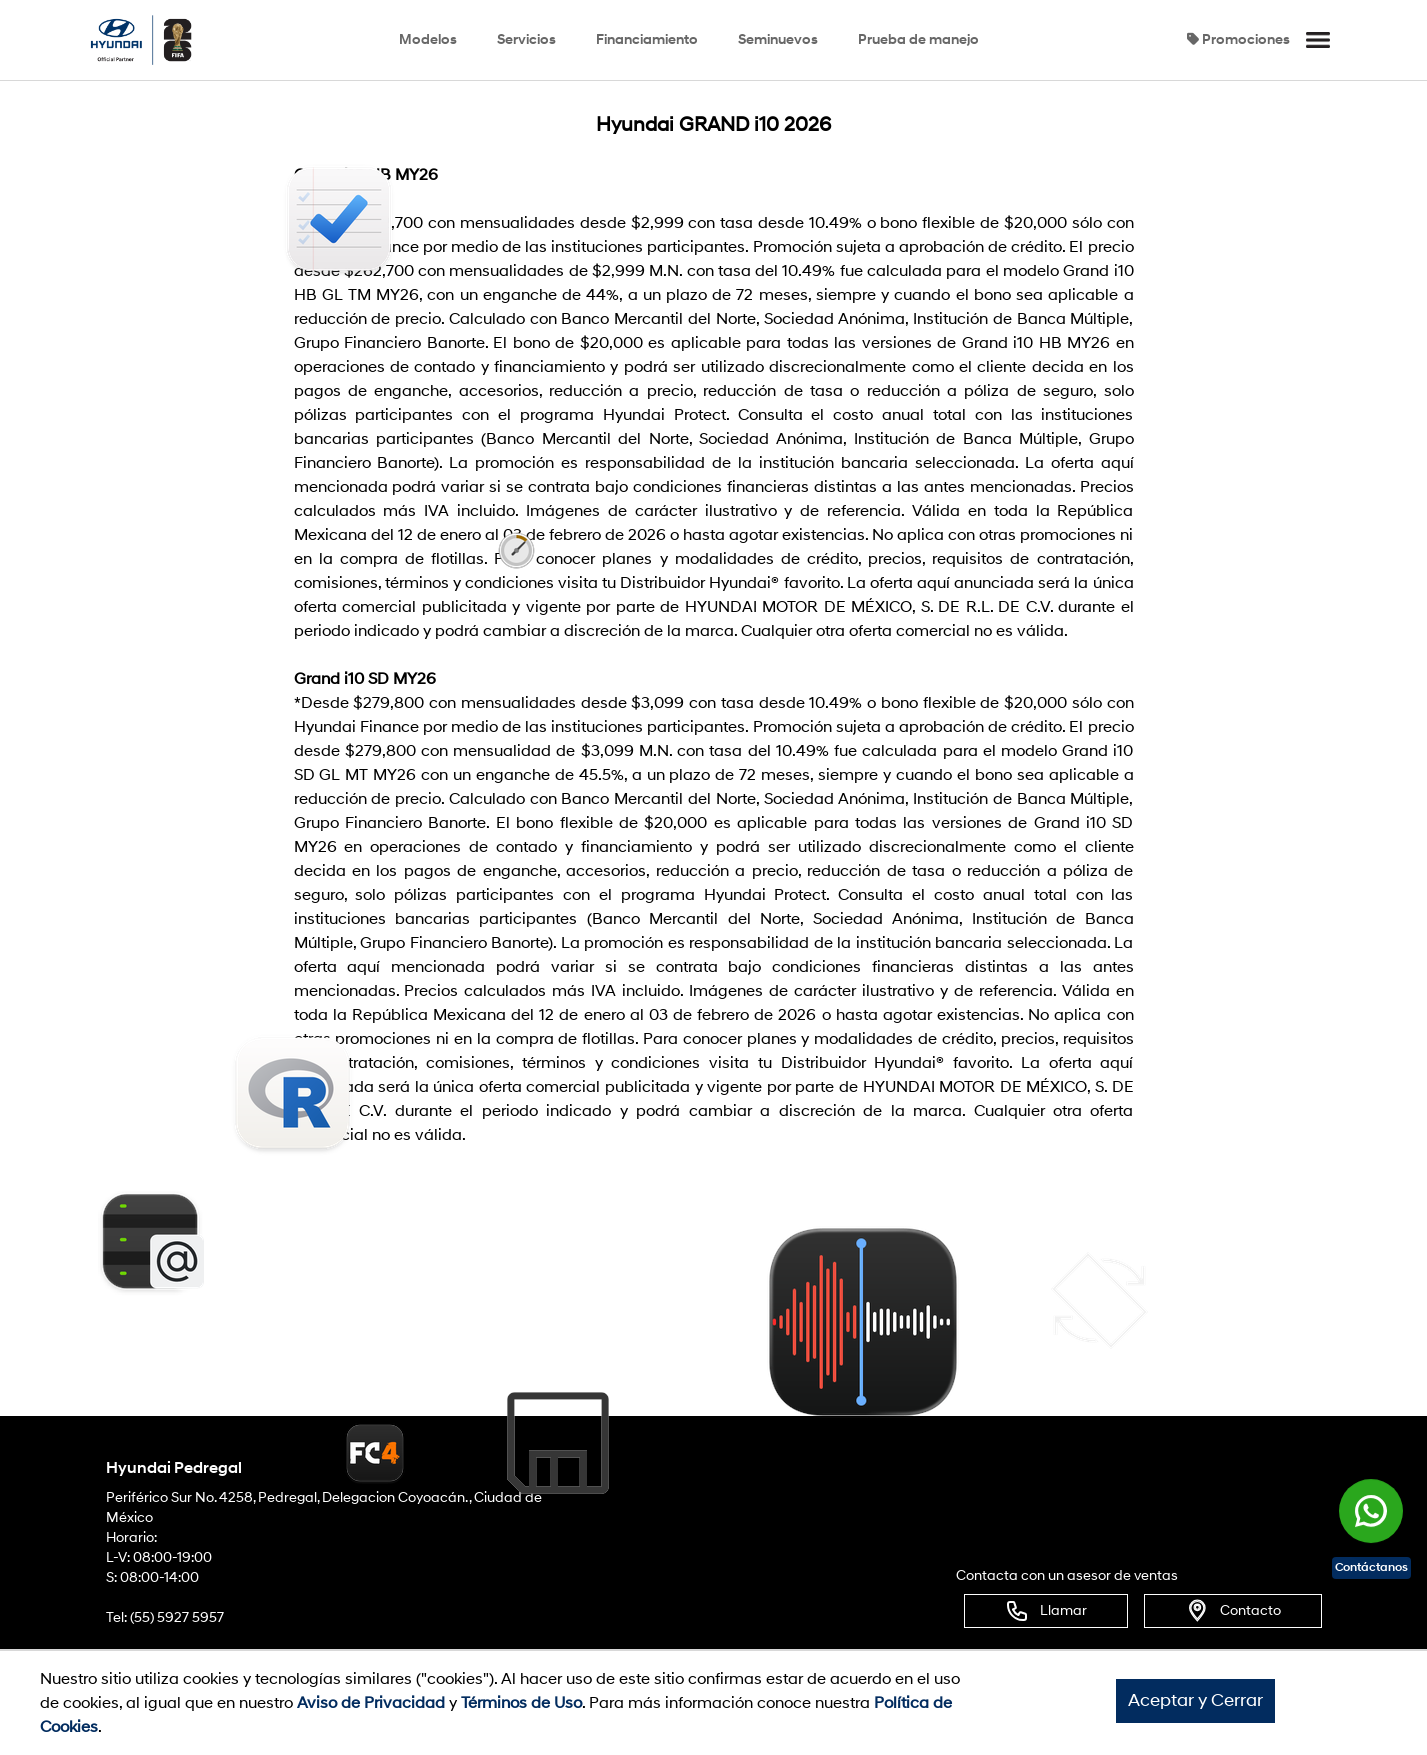 The height and width of the screenshot is (1755, 1427). I want to click on open sysprof system profiler application, so click(516, 550).